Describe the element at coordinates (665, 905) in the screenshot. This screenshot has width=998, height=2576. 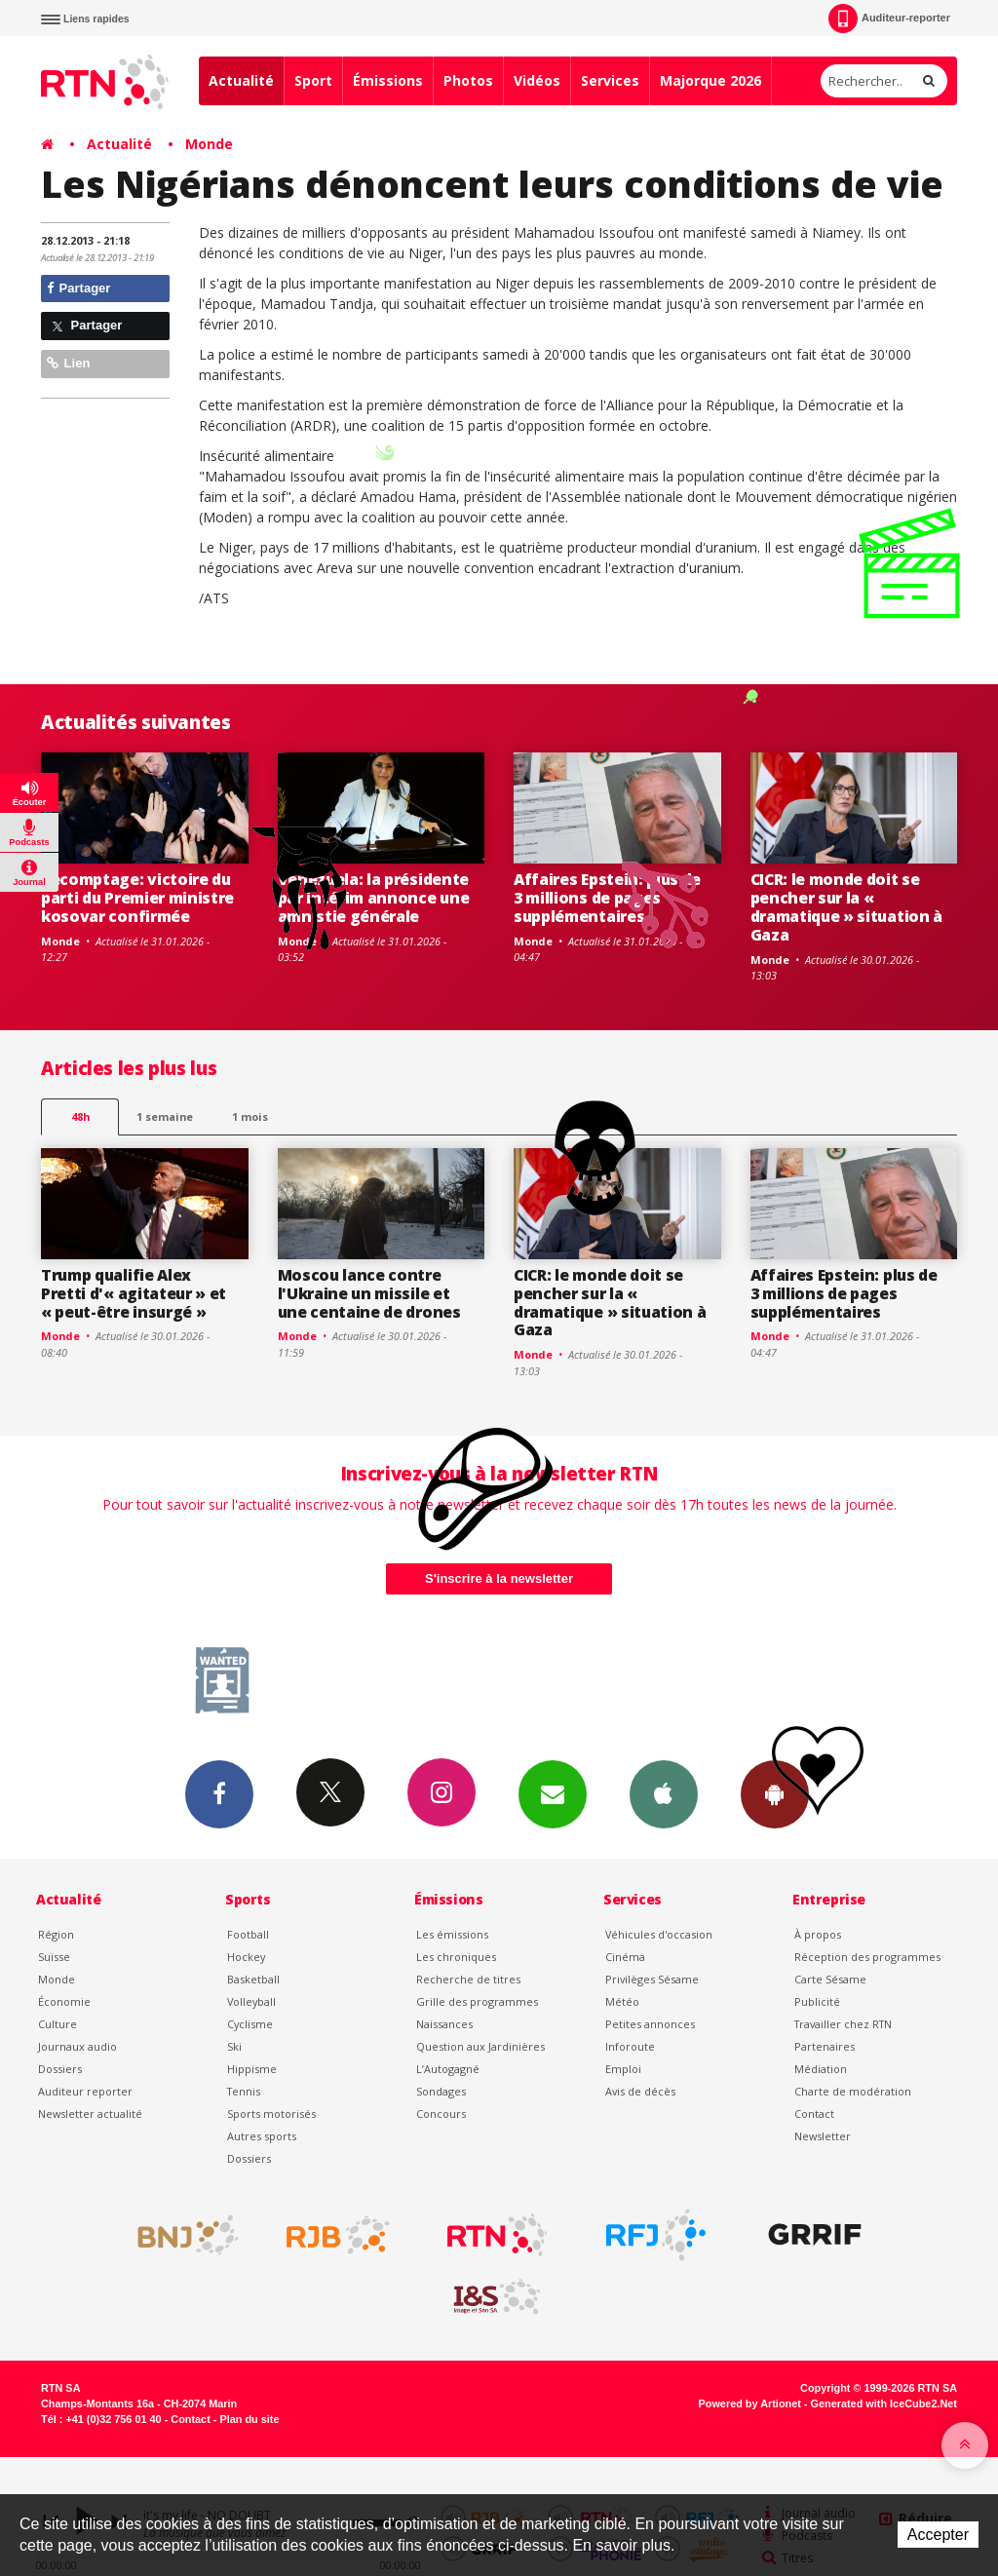
I see `blackcurrant berry ingredient in a cooking or crafting game` at that location.